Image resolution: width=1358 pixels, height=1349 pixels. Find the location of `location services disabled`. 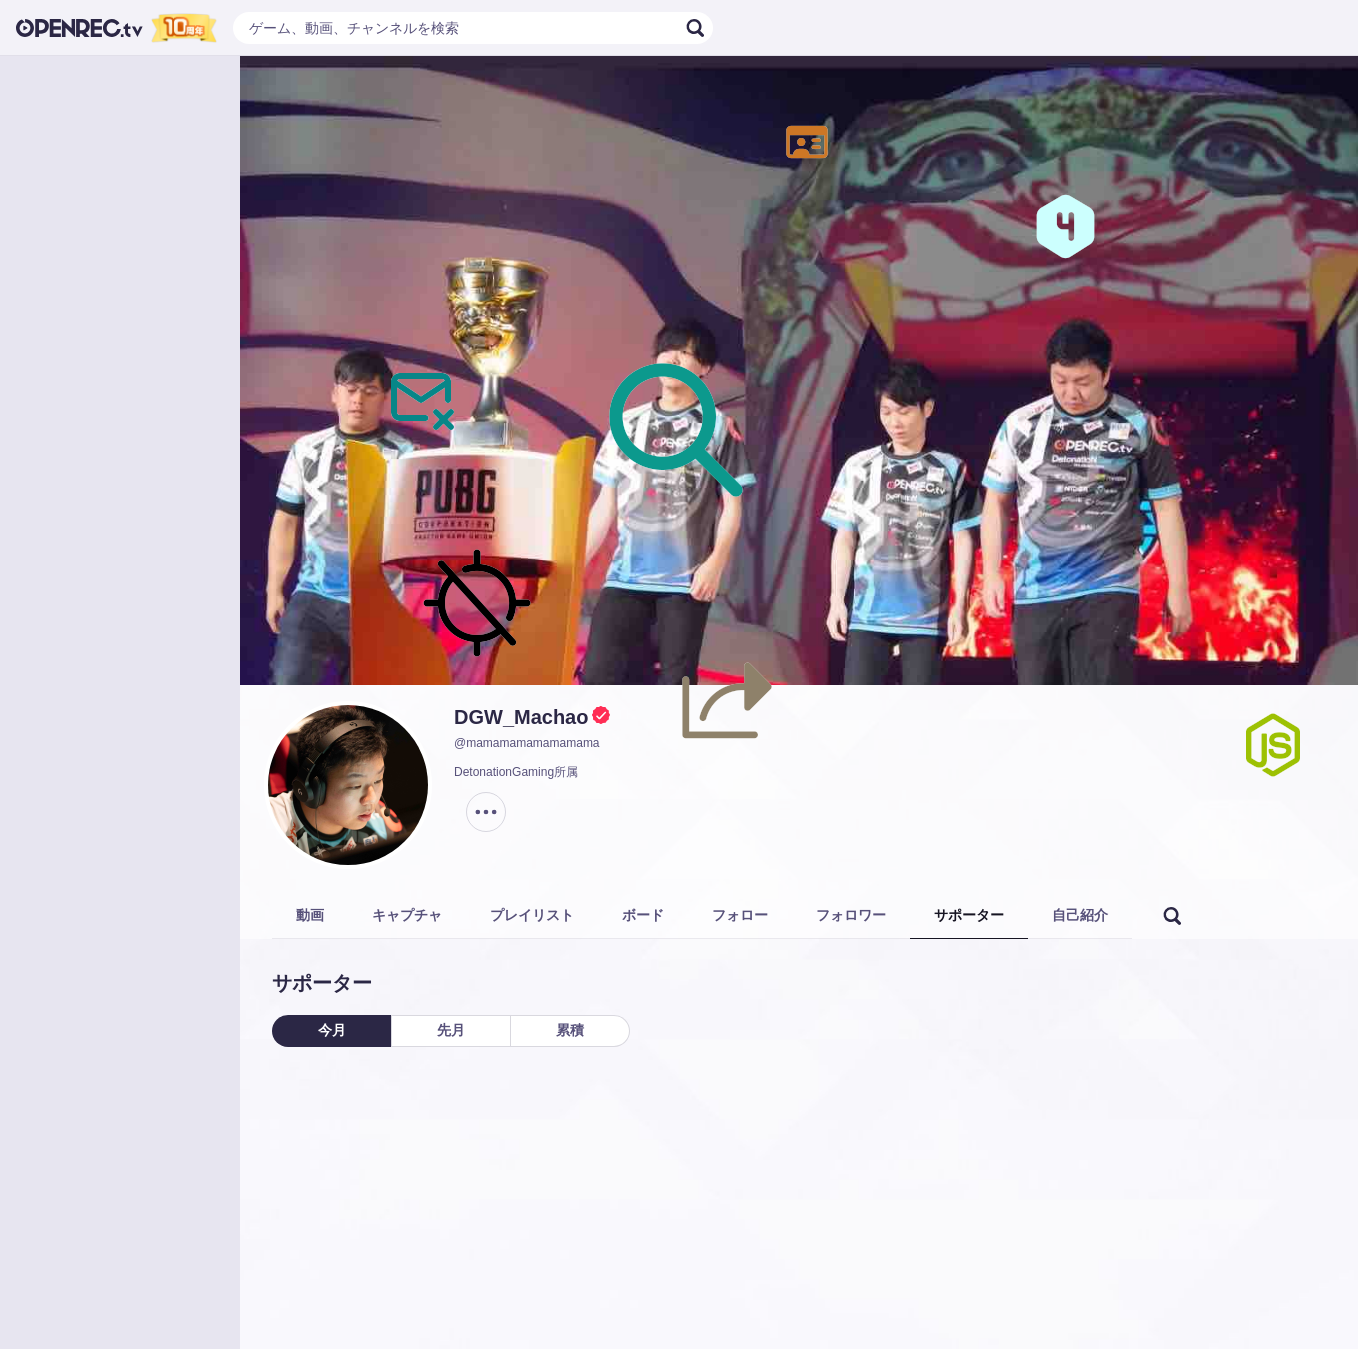

location services disabled is located at coordinates (477, 603).